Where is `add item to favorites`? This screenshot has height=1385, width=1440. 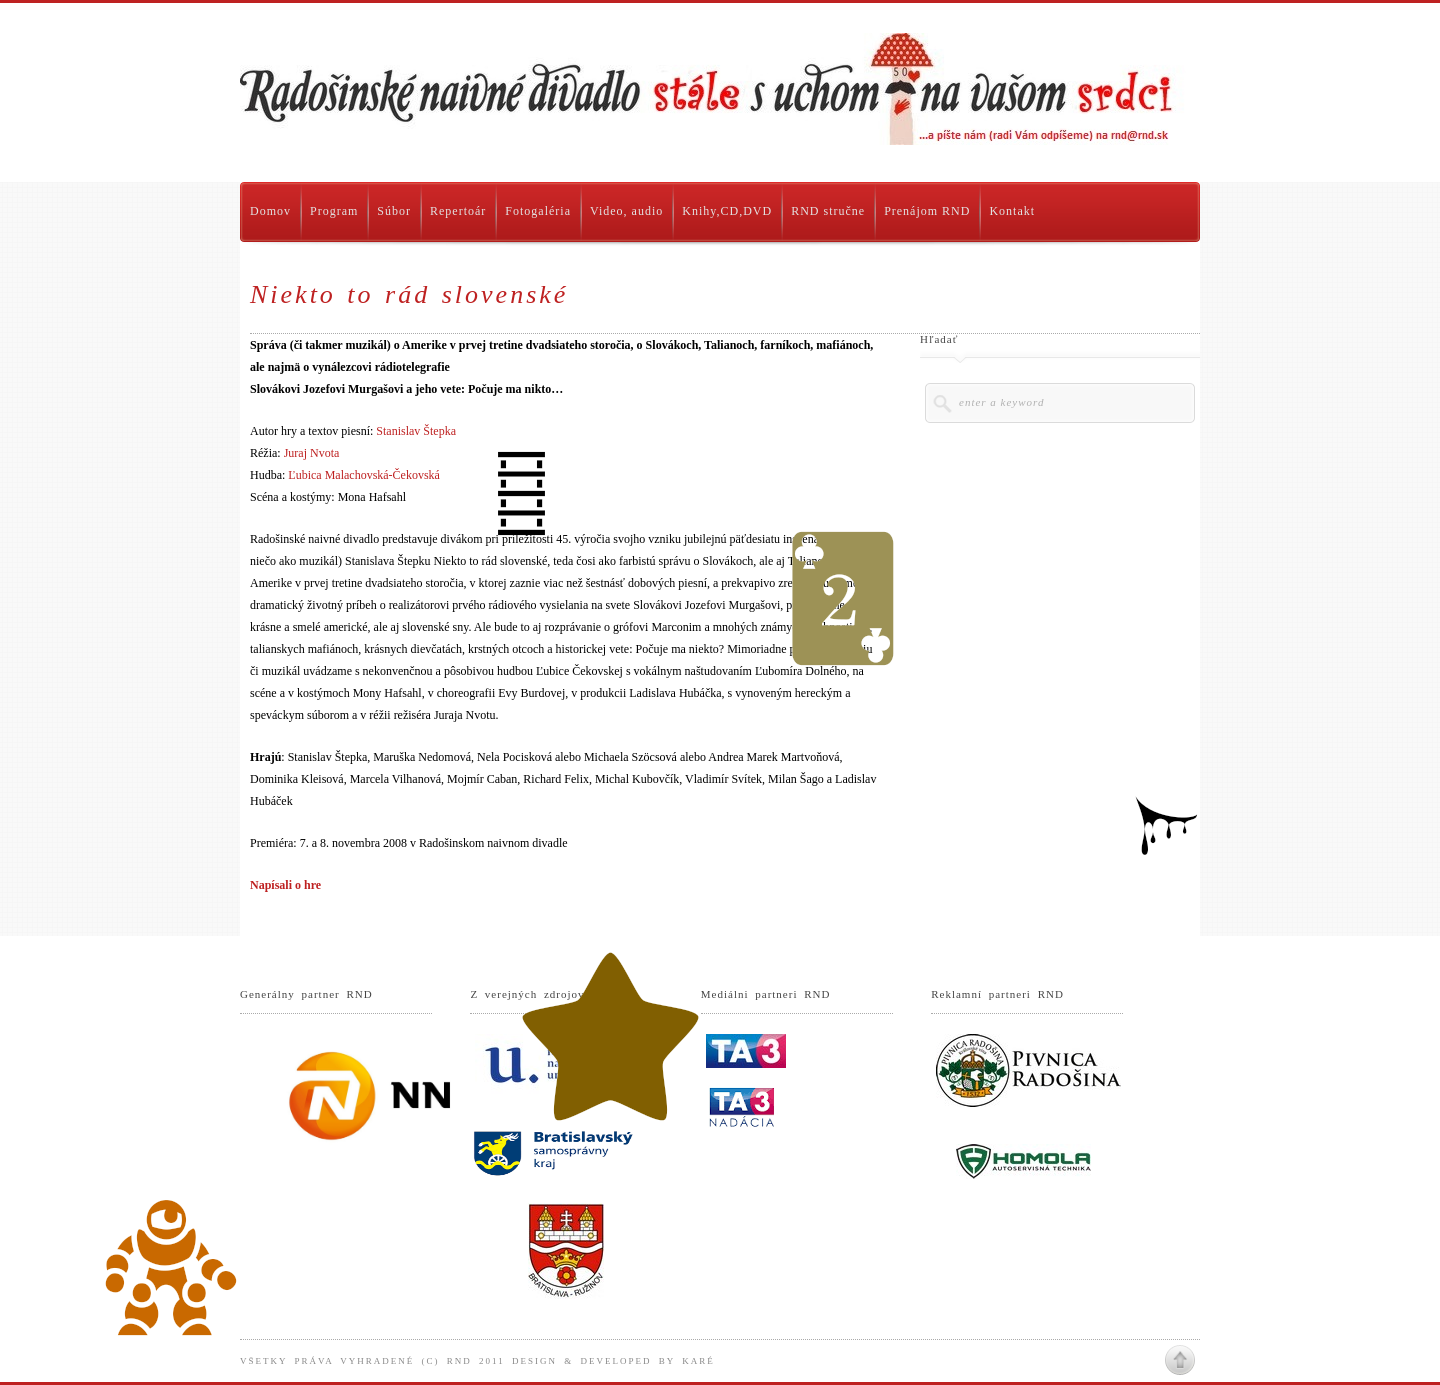 add item to favorites is located at coordinates (610, 1036).